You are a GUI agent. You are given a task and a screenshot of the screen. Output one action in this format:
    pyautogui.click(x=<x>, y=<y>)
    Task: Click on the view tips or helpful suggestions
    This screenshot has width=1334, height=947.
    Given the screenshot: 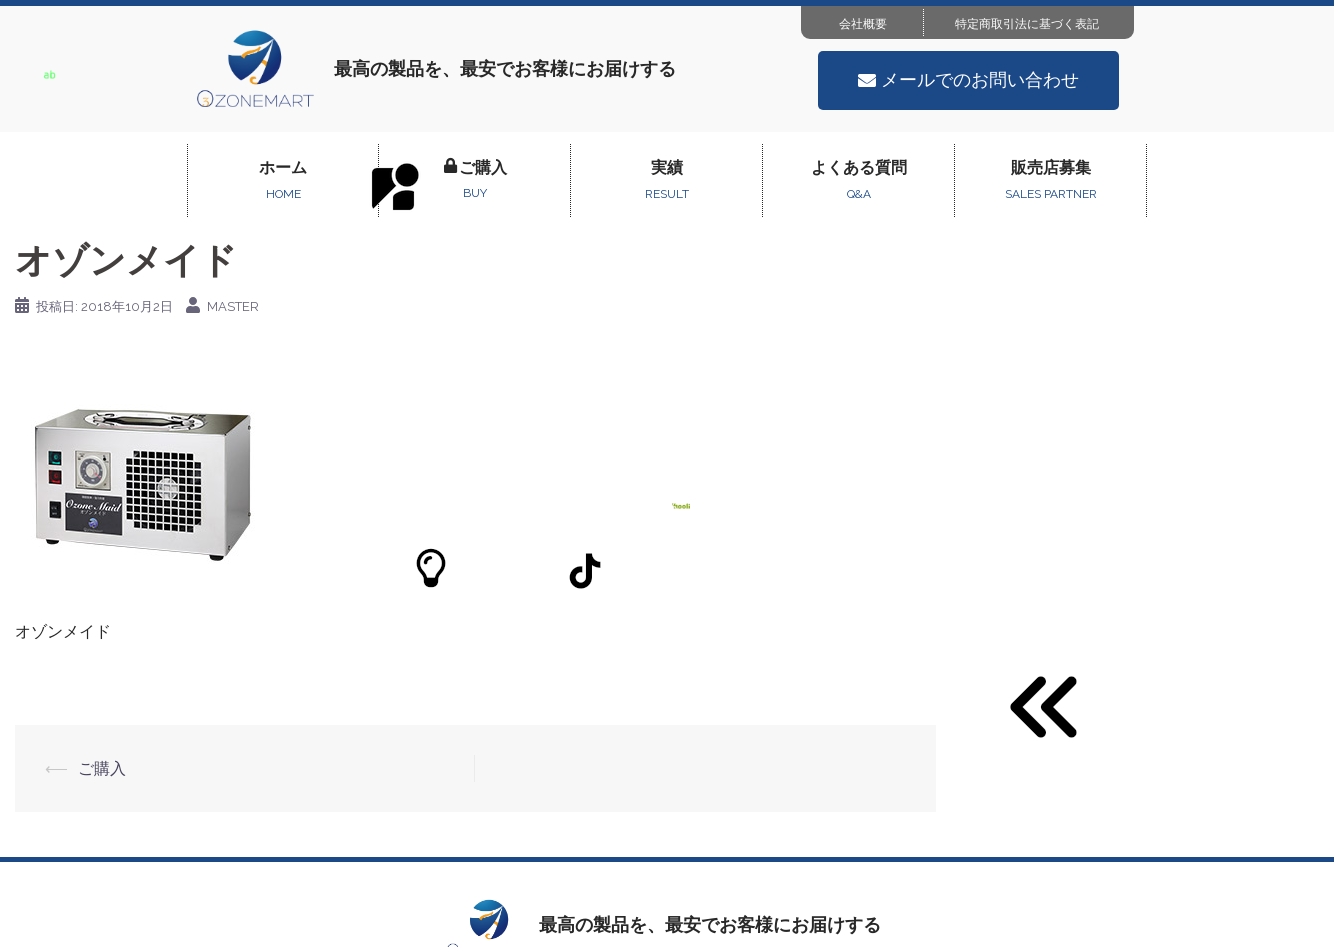 What is the action you would take?
    pyautogui.click(x=431, y=568)
    